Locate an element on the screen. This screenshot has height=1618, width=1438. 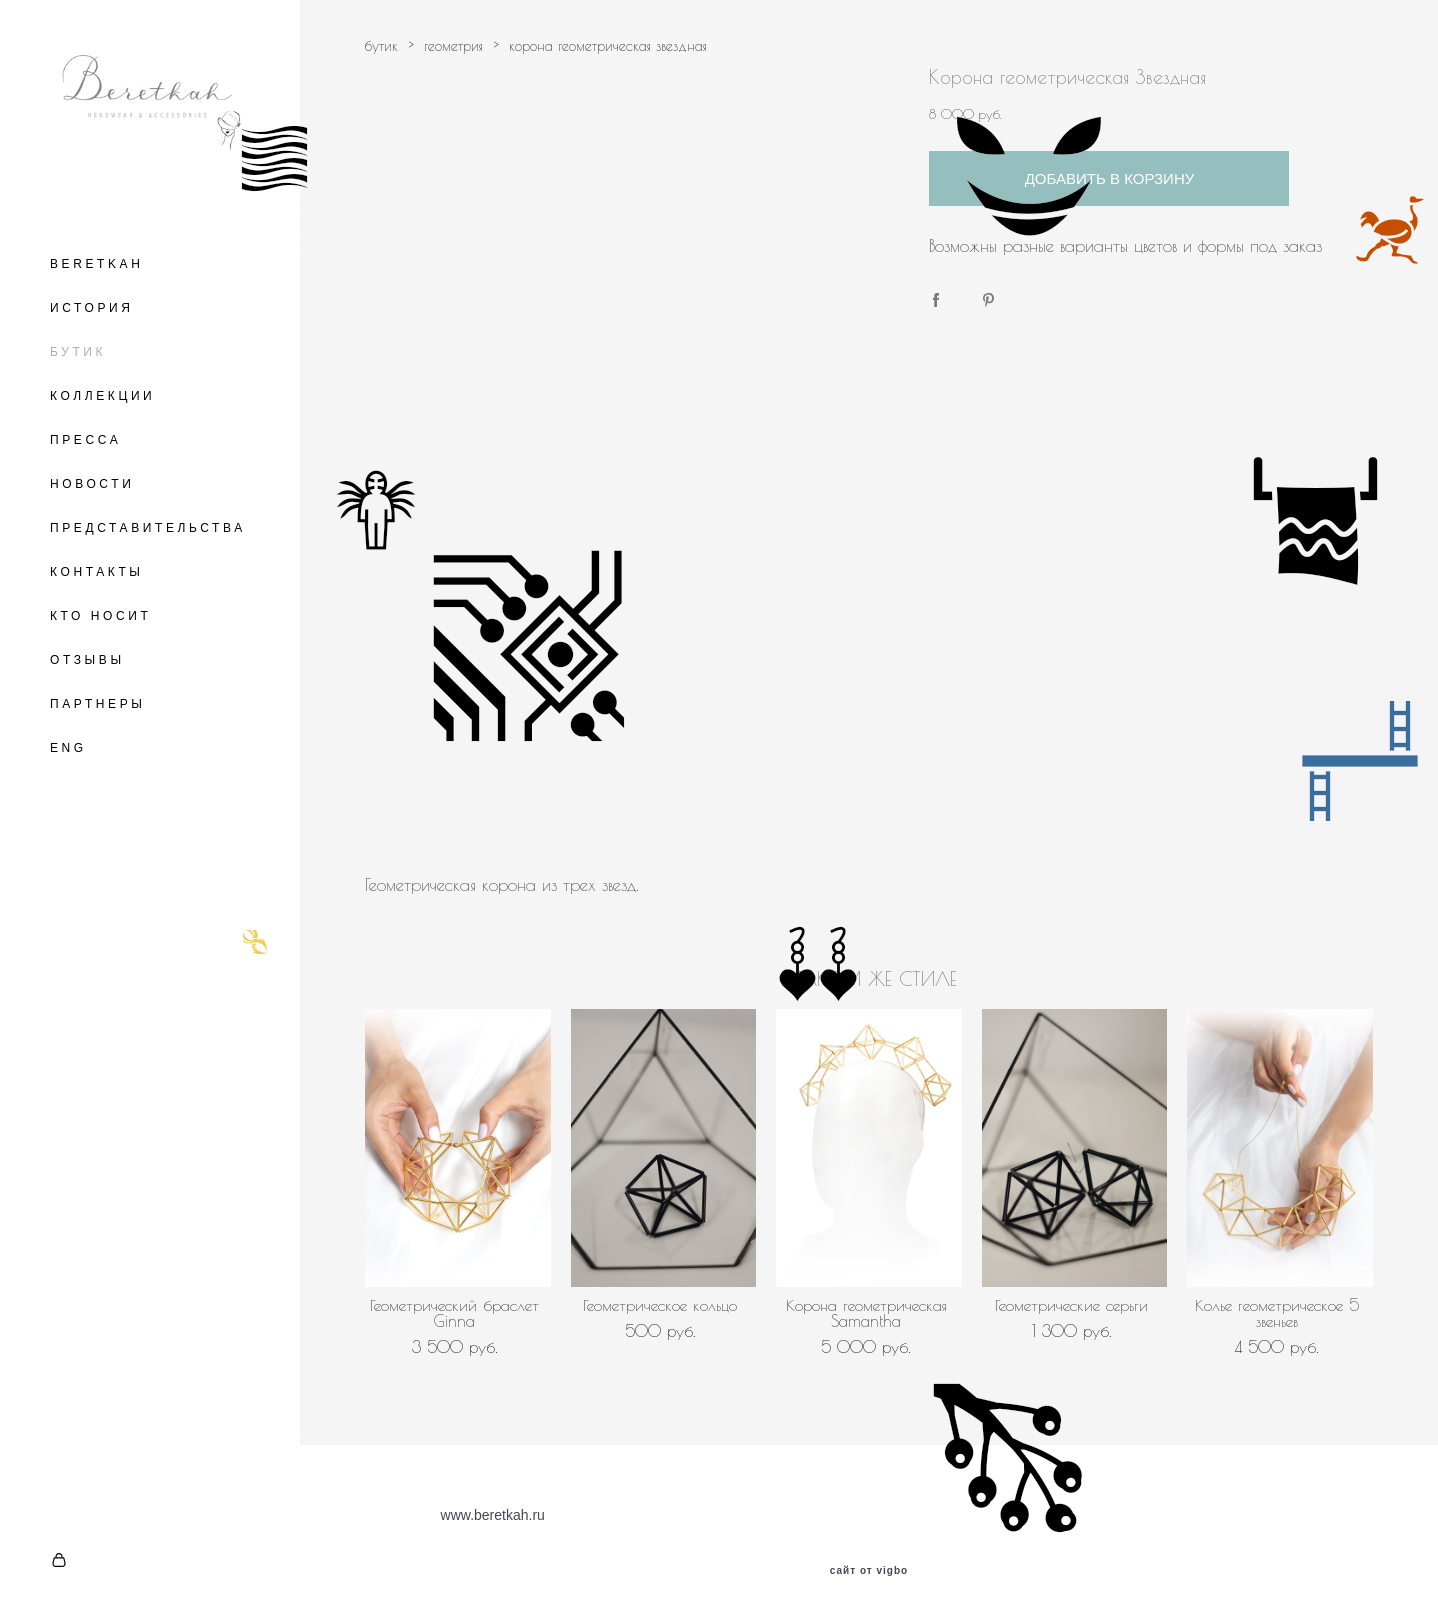
indicates water or fluid dynamics in a game is located at coordinates (274, 158).